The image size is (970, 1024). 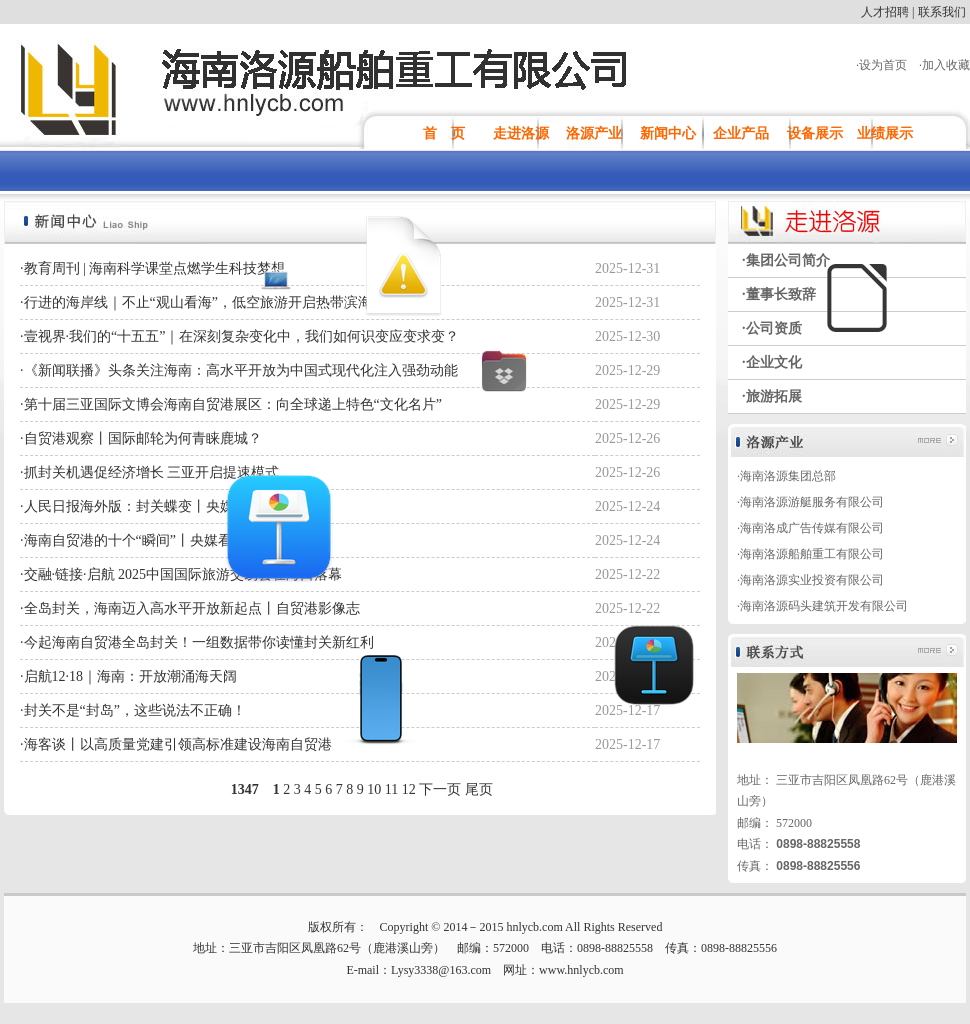 I want to click on indicates a connected iPhone device, so click(x=381, y=700).